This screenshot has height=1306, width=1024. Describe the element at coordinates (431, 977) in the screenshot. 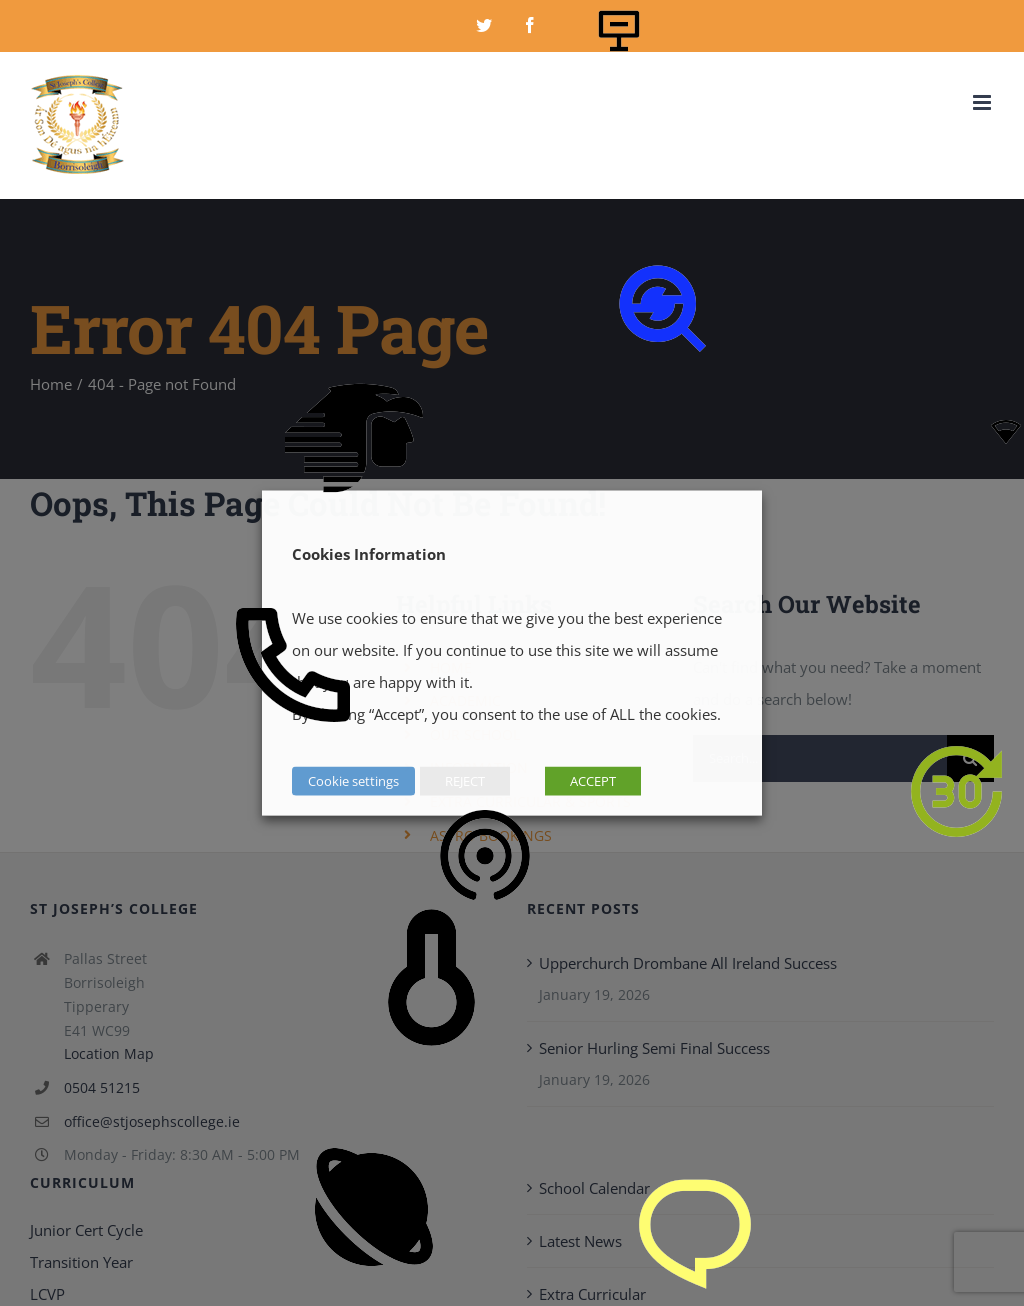

I see `indicates high temperature or heat warning` at that location.